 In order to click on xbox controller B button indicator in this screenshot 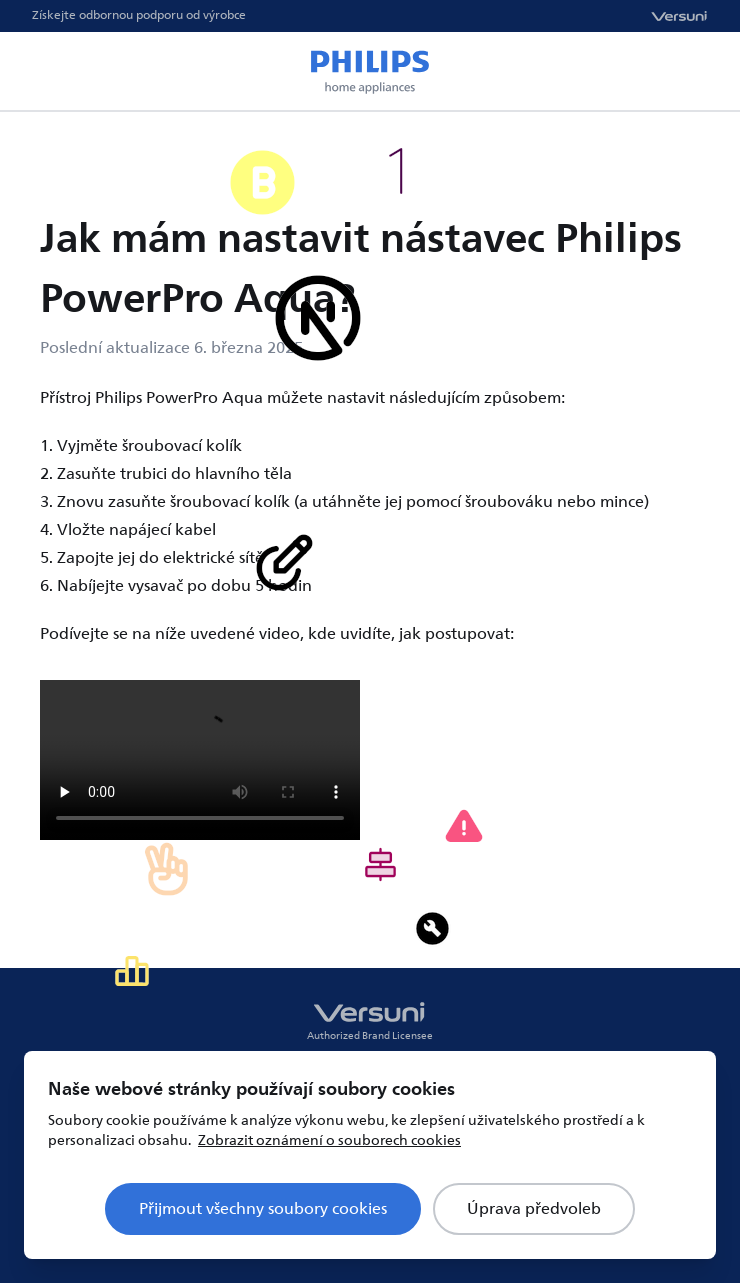, I will do `click(262, 182)`.